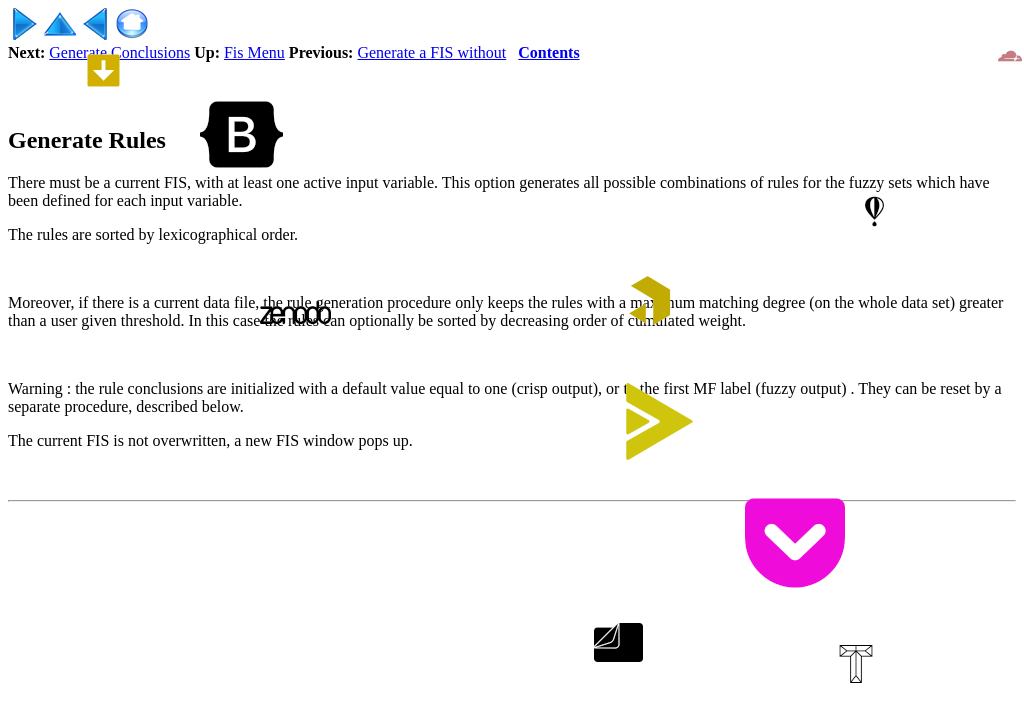 The height and width of the screenshot is (720, 1024). I want to click on open the LibreTube app, so click(659, 421).